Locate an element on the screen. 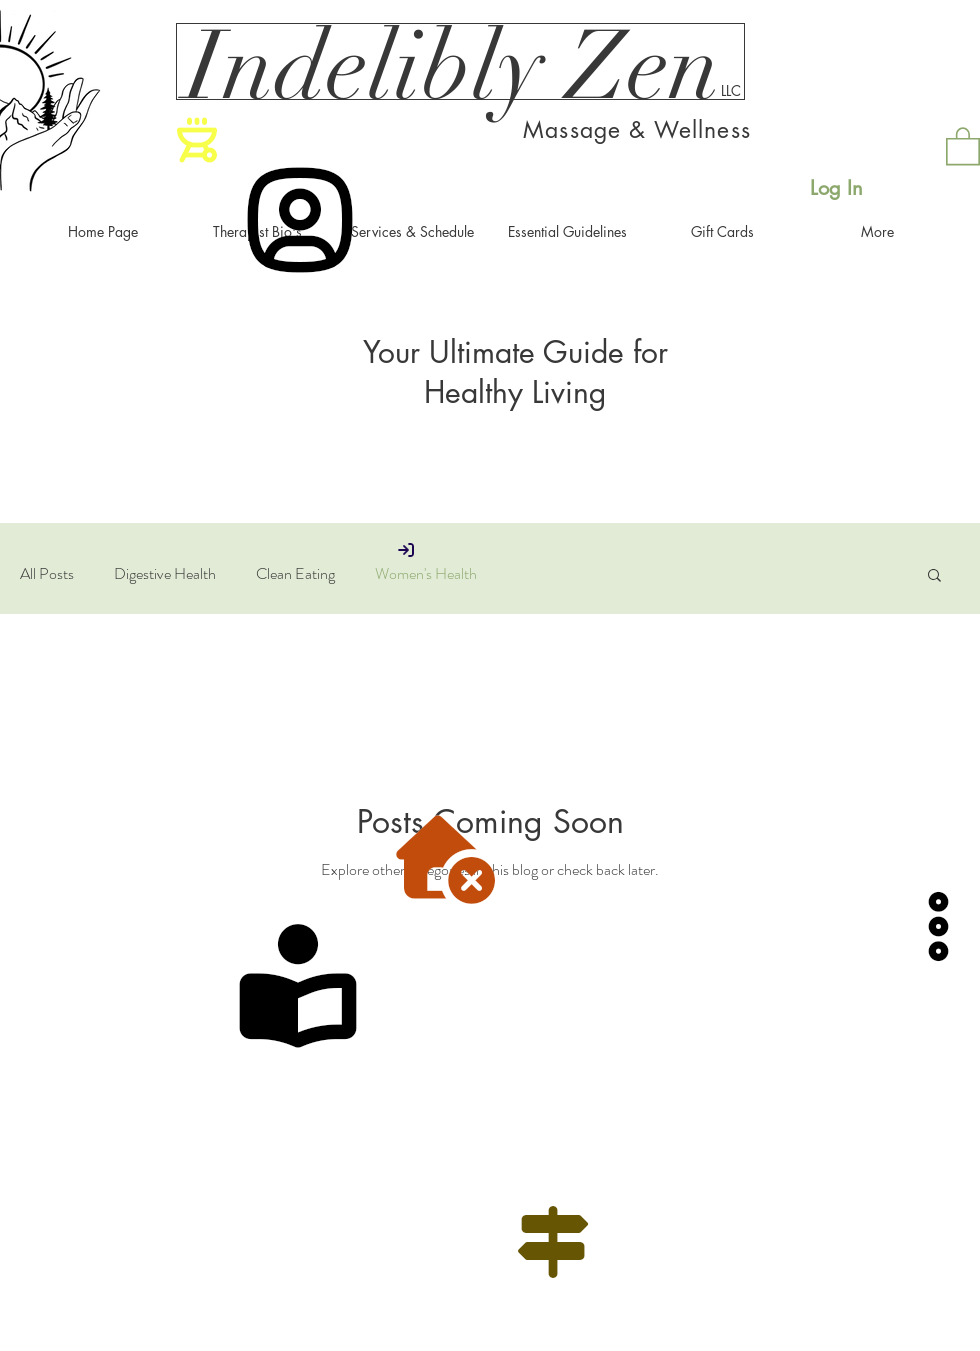 This screenshot has width=980, height=1351. open reading mode is located at coordinates (298, 988).